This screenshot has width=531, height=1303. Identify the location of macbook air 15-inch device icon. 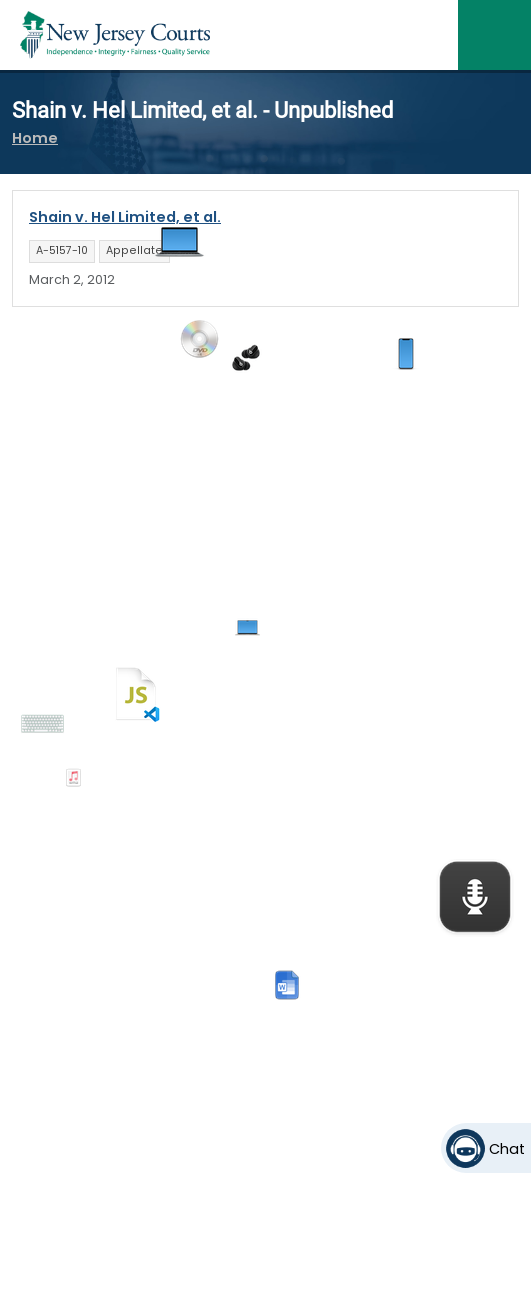
(247, 626).